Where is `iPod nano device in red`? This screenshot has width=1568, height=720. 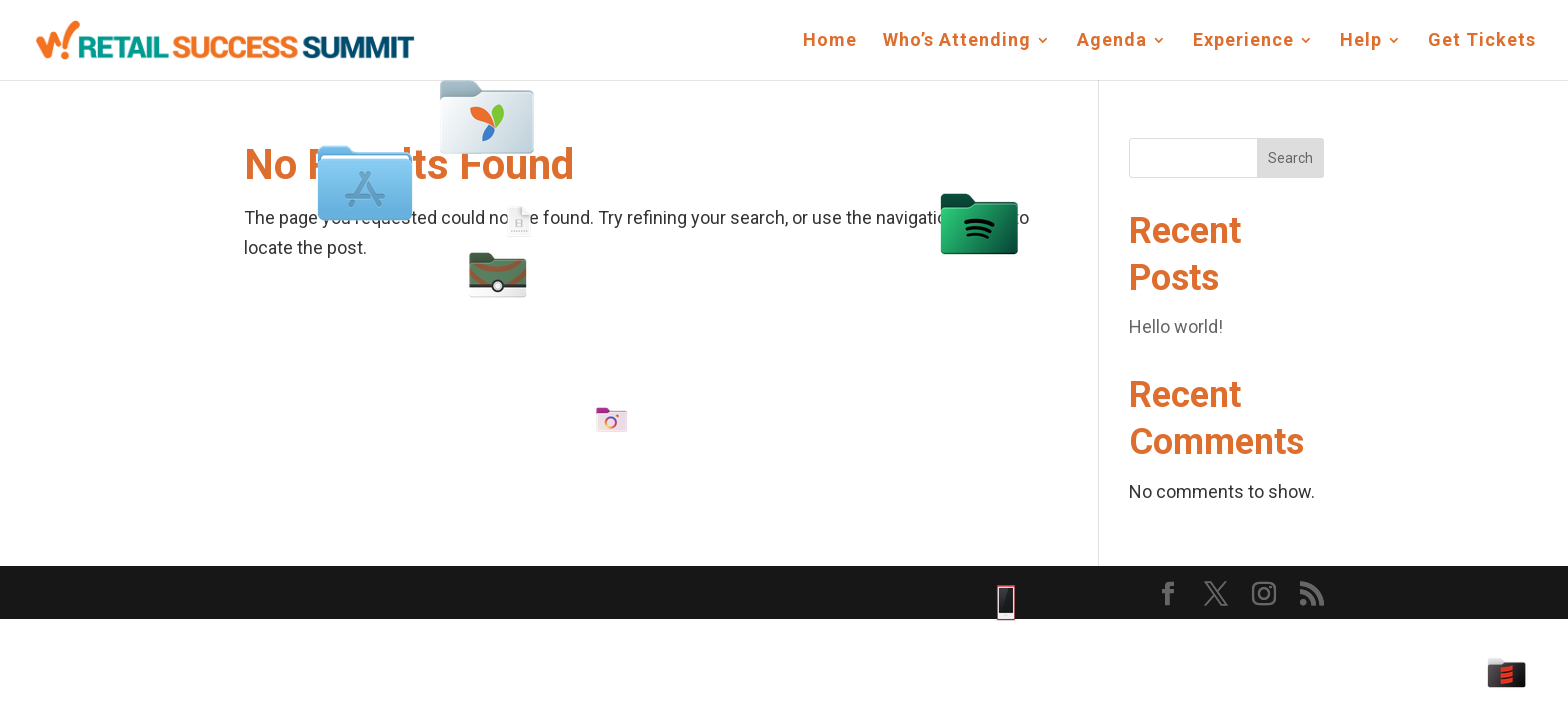
iPod nano device in red is located at coordinates (1006, 603).